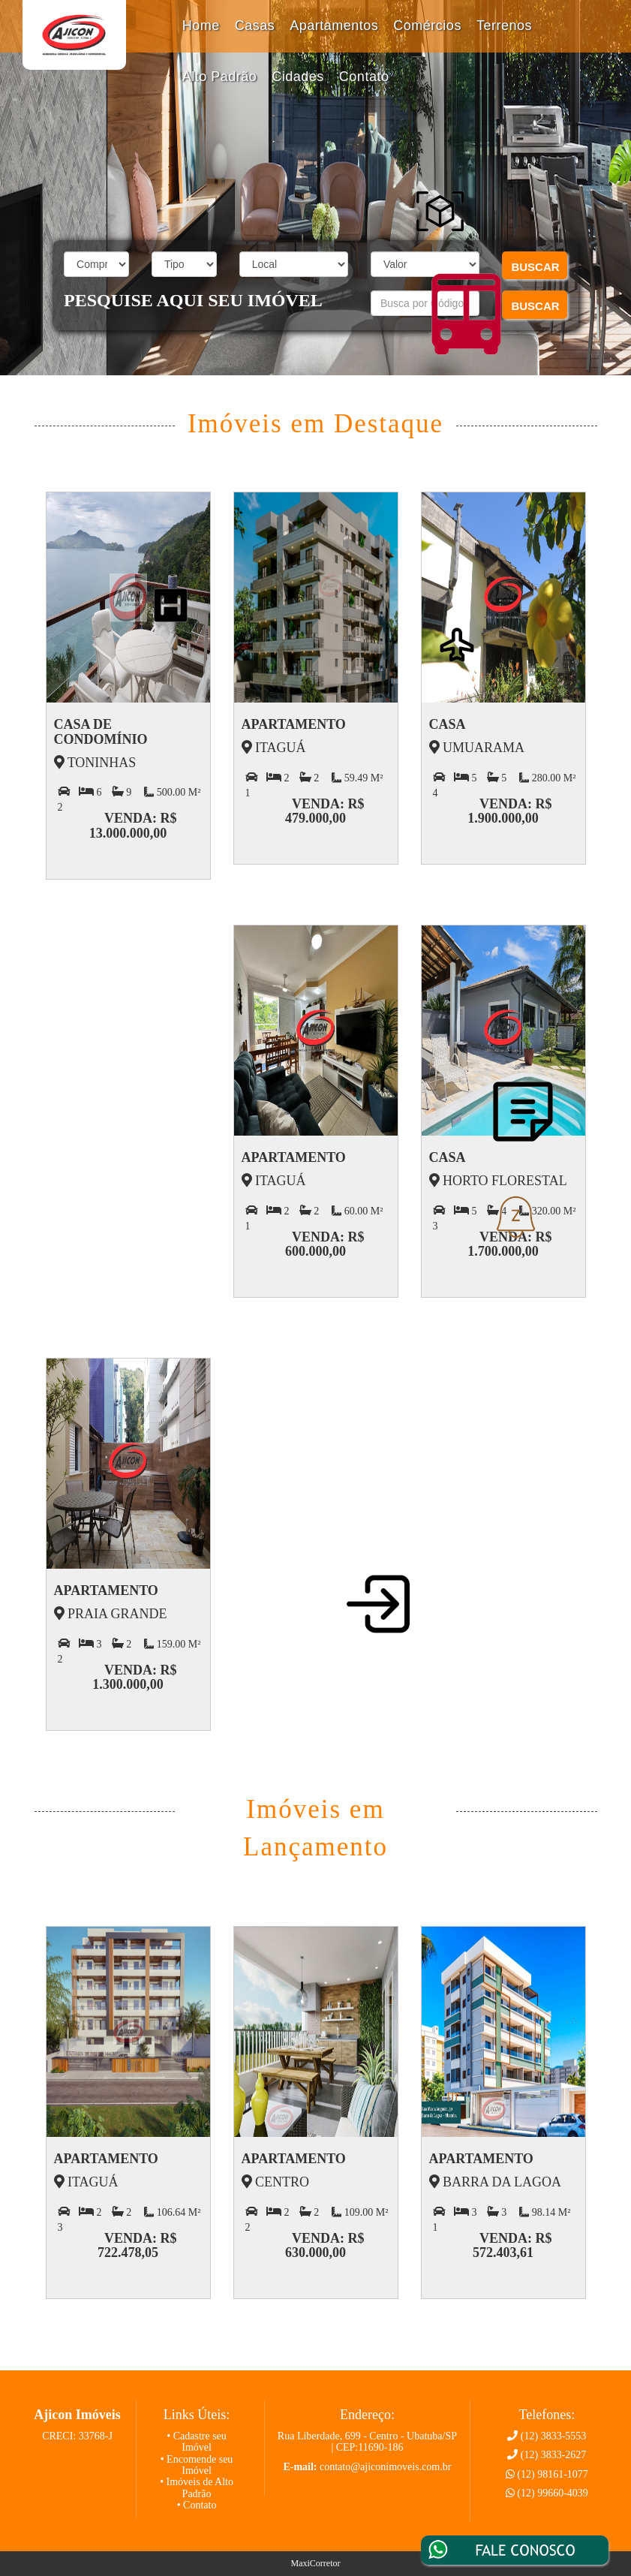  I want to click on enable sleep or snooze mode for notifications, so click(515, 1217).